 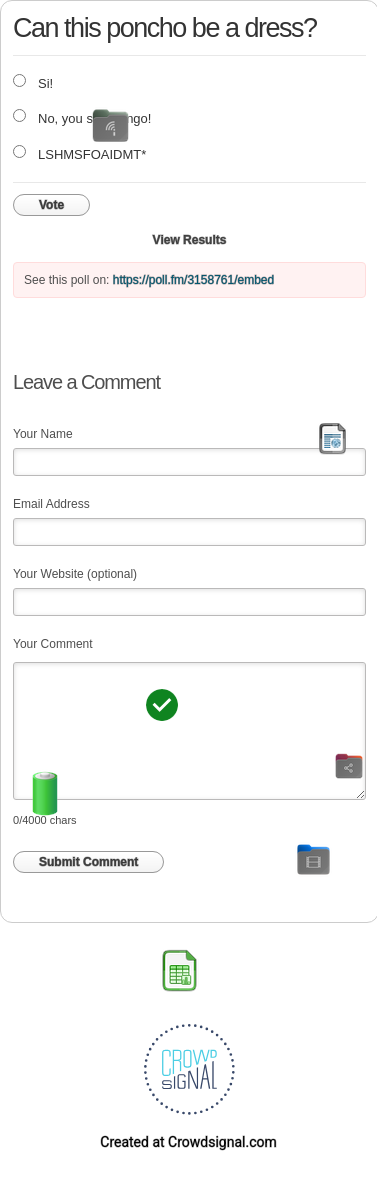 What do you see at coordinates (349, 766) in the screenshot?
I see `open your public shared folder` at bounding box center [349, 766].